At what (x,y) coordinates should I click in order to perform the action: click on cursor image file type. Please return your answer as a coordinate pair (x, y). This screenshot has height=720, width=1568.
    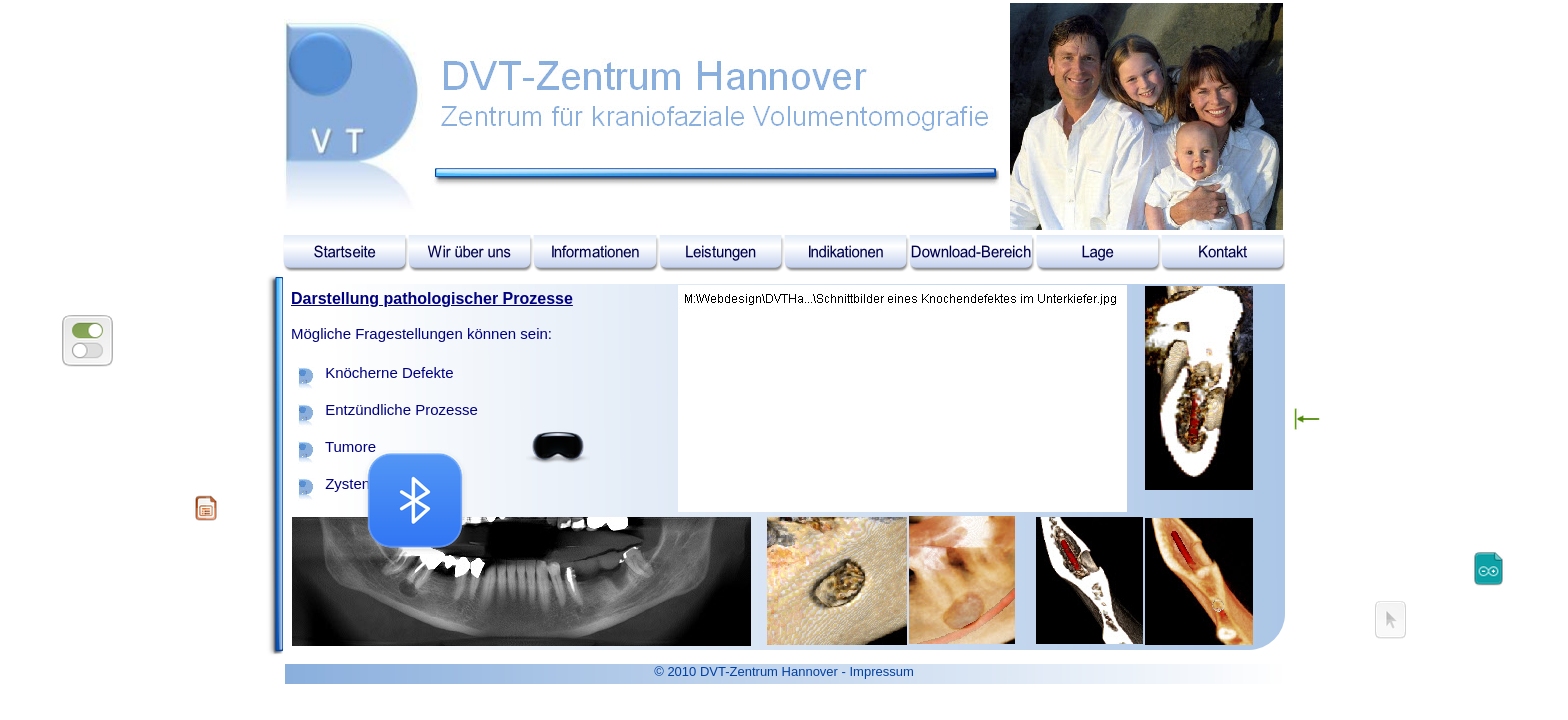
    Looking at the image, I should click on (1390, 619).